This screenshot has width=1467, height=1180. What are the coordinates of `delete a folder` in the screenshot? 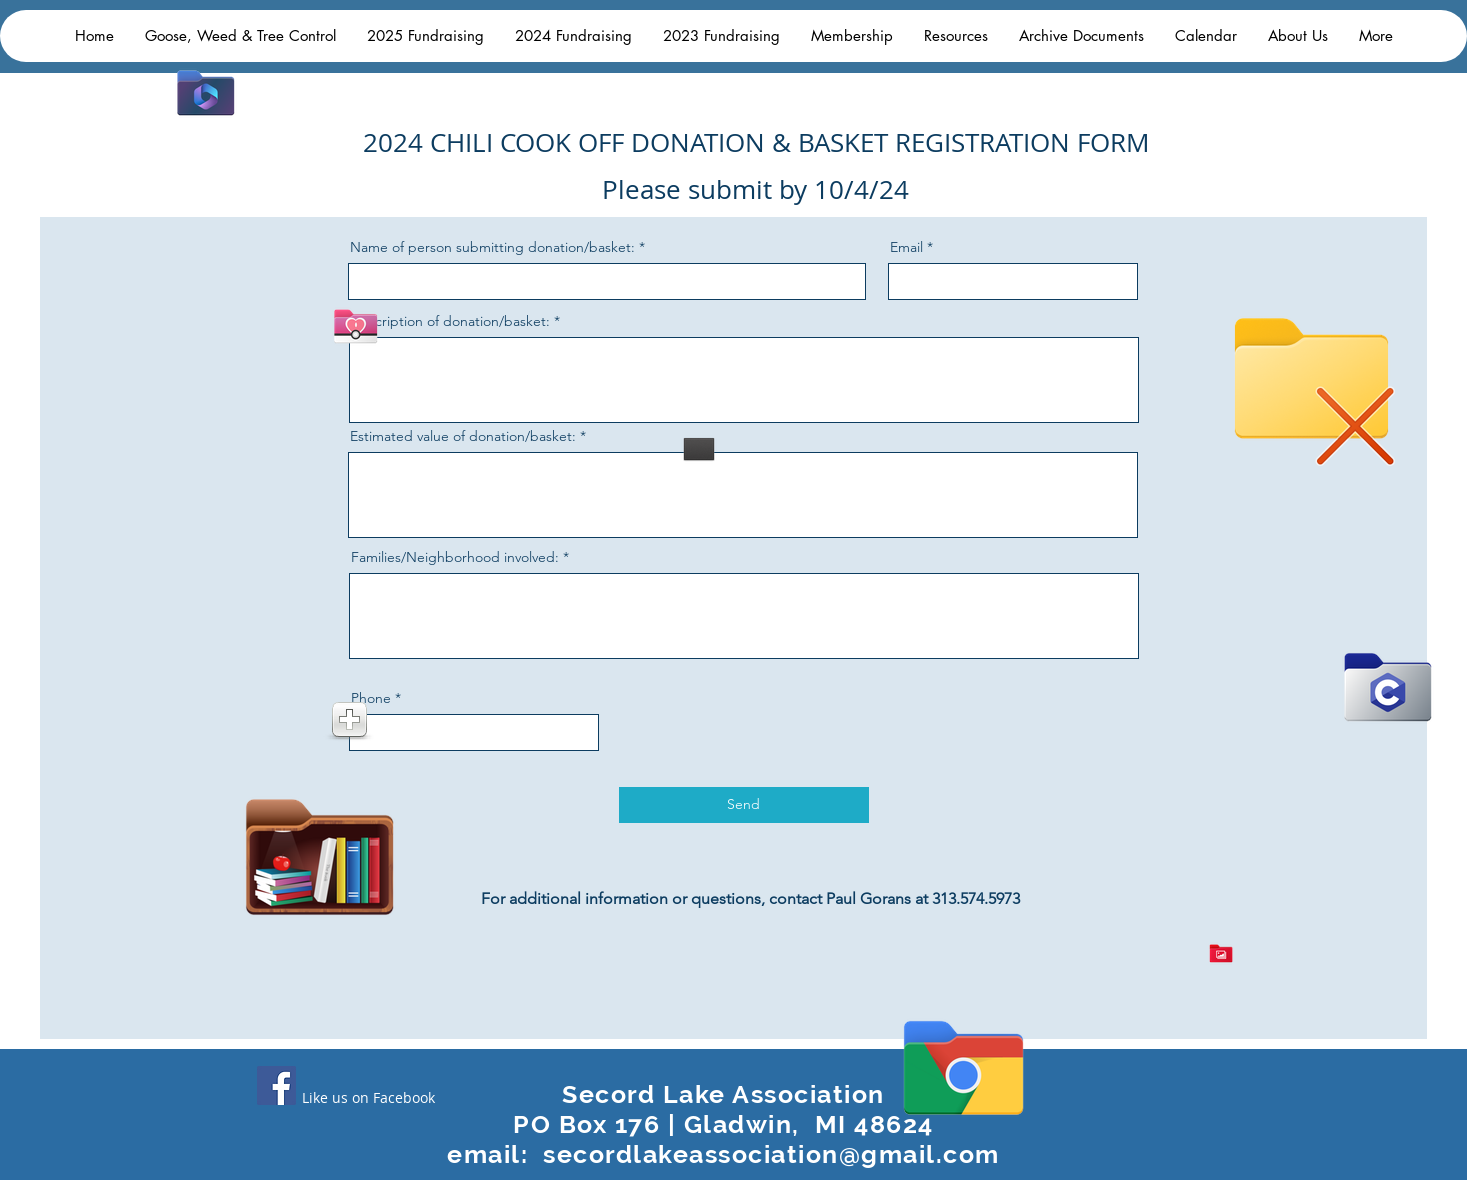 It's located at (1311, 382).